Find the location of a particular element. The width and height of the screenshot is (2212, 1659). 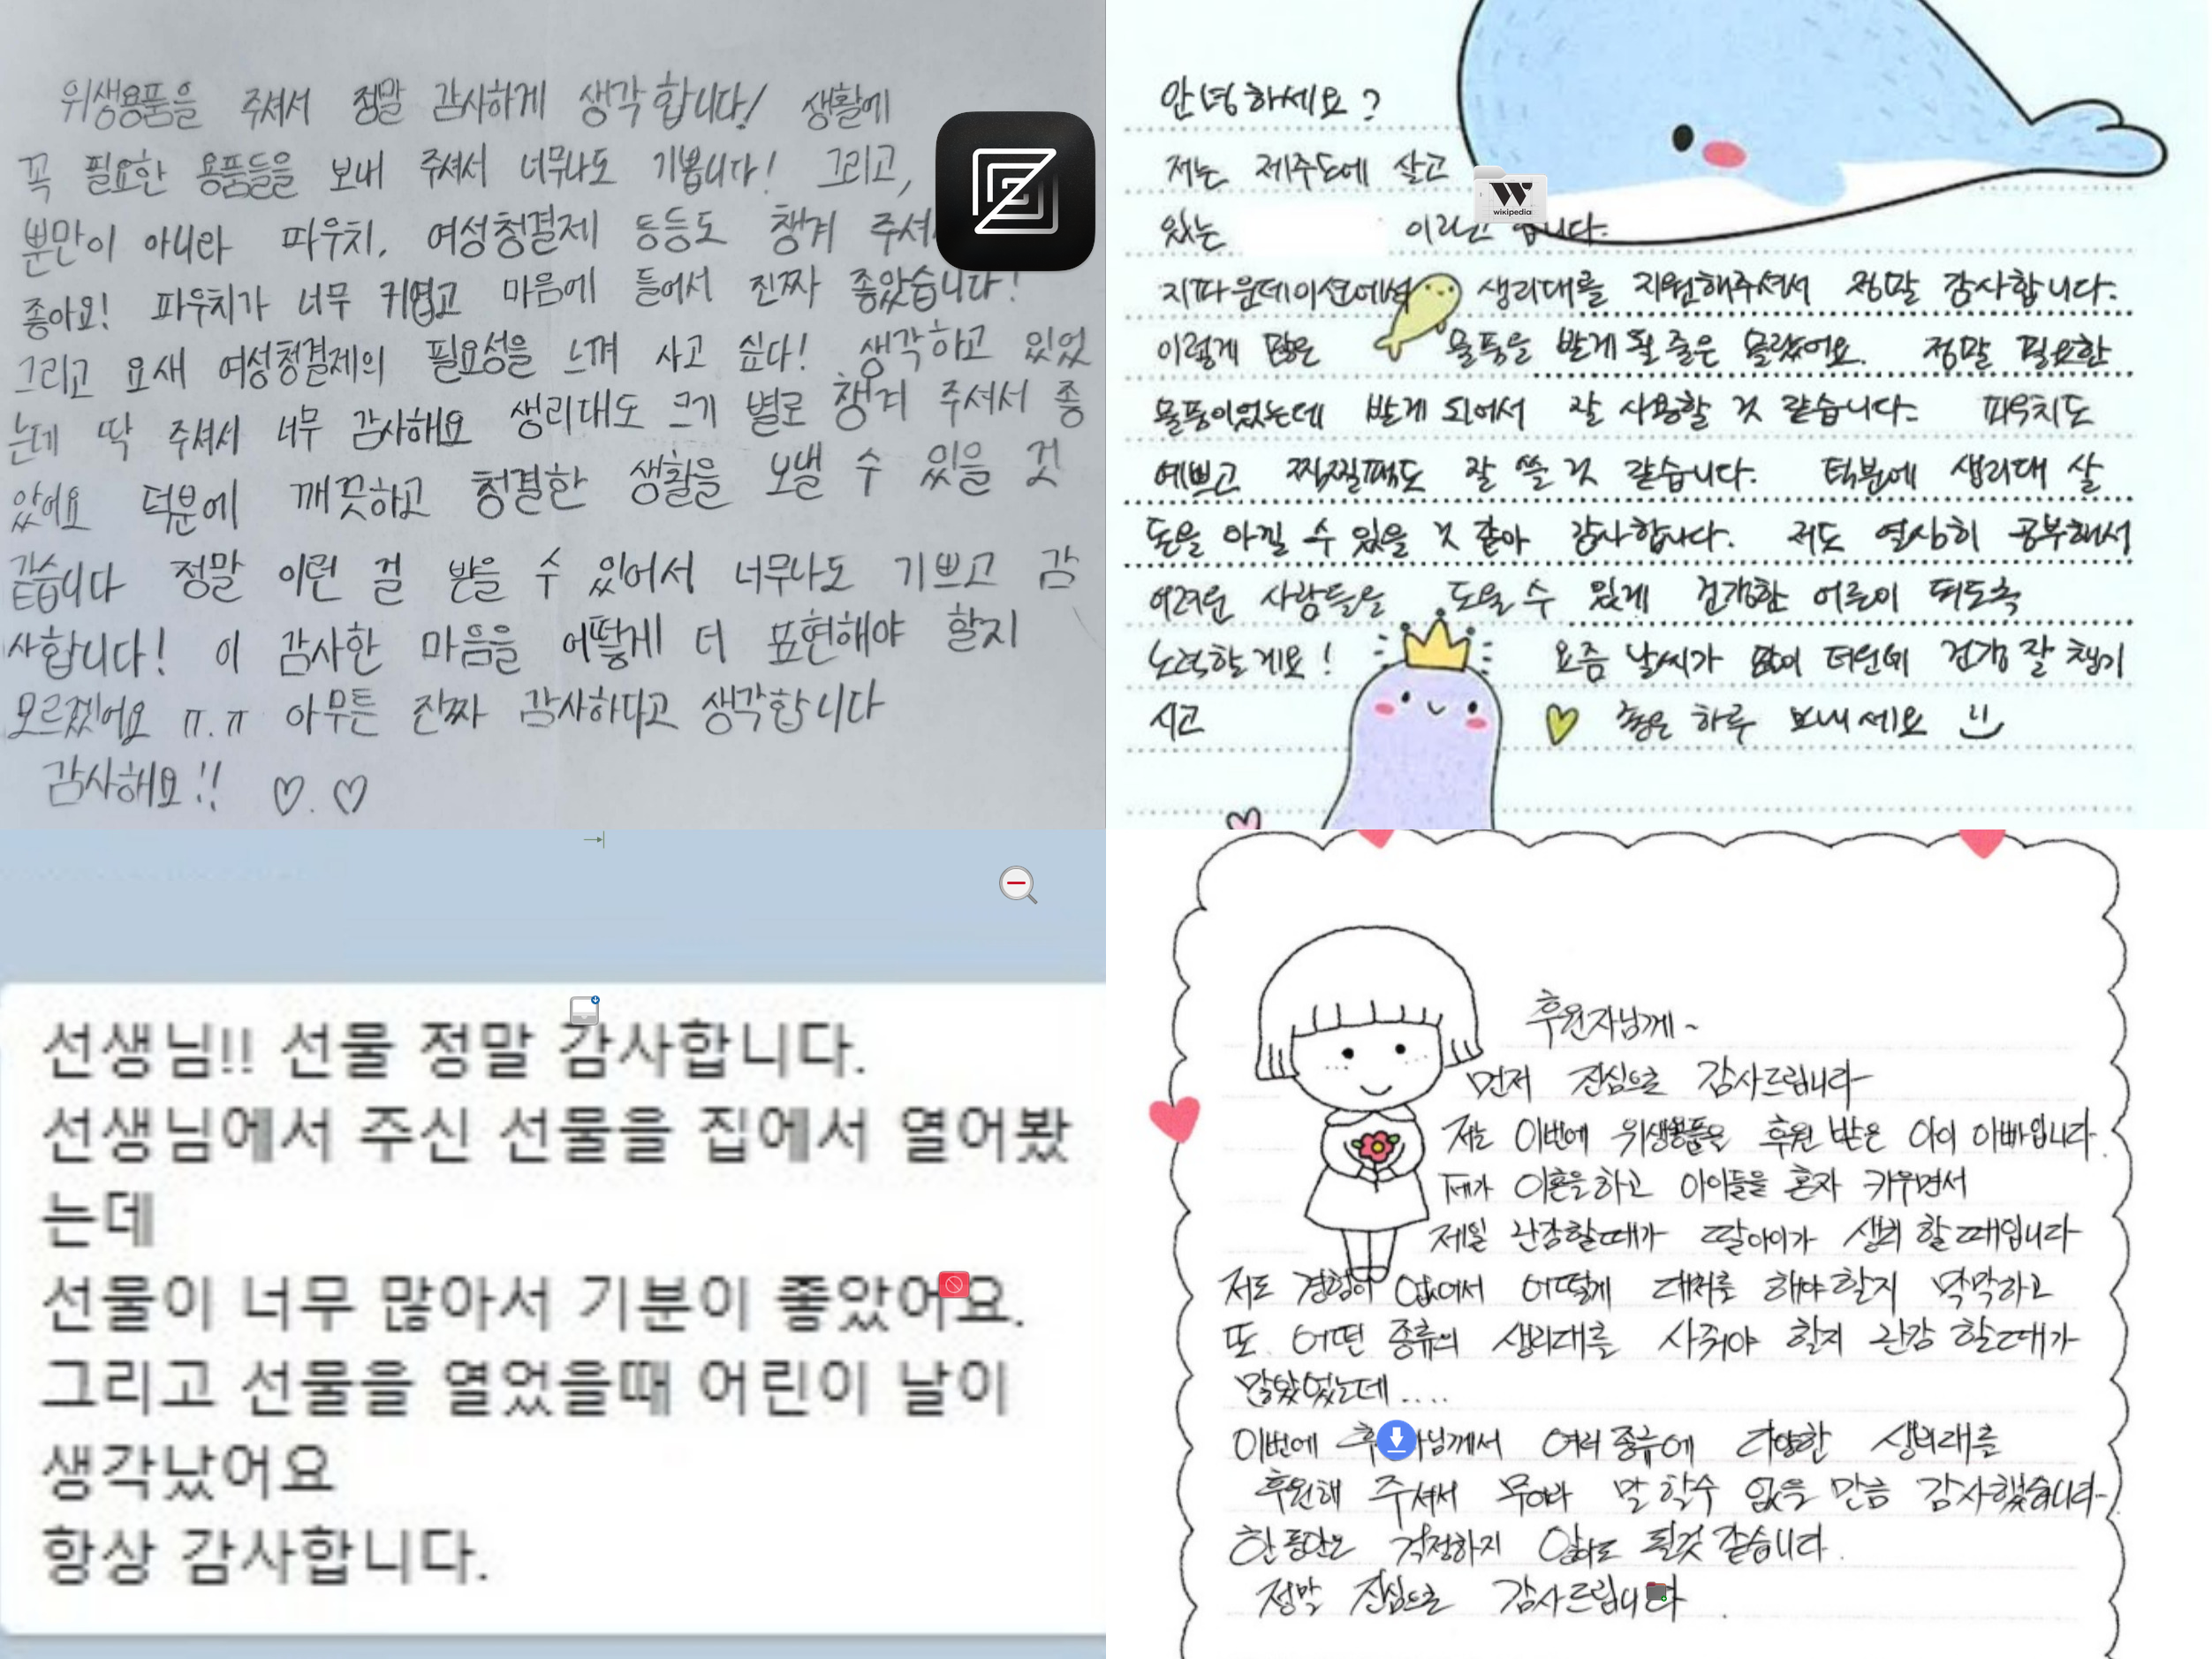

indicates a missing or broken image is located at coordinates (954, 1284).